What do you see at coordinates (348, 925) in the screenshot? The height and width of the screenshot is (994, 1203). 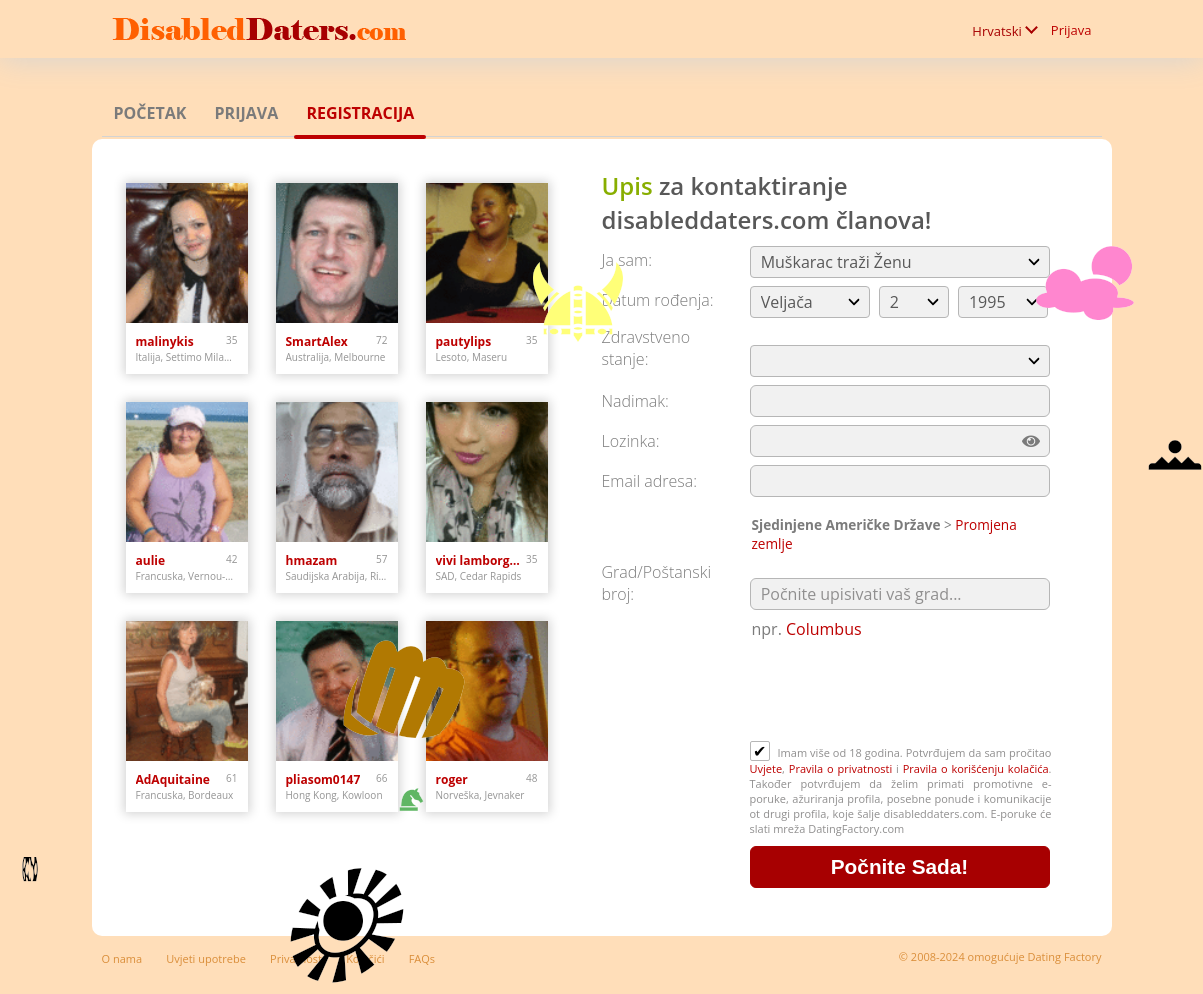 I see `indicates a solar or radiant energy ability` at bounding box center [348, 925].